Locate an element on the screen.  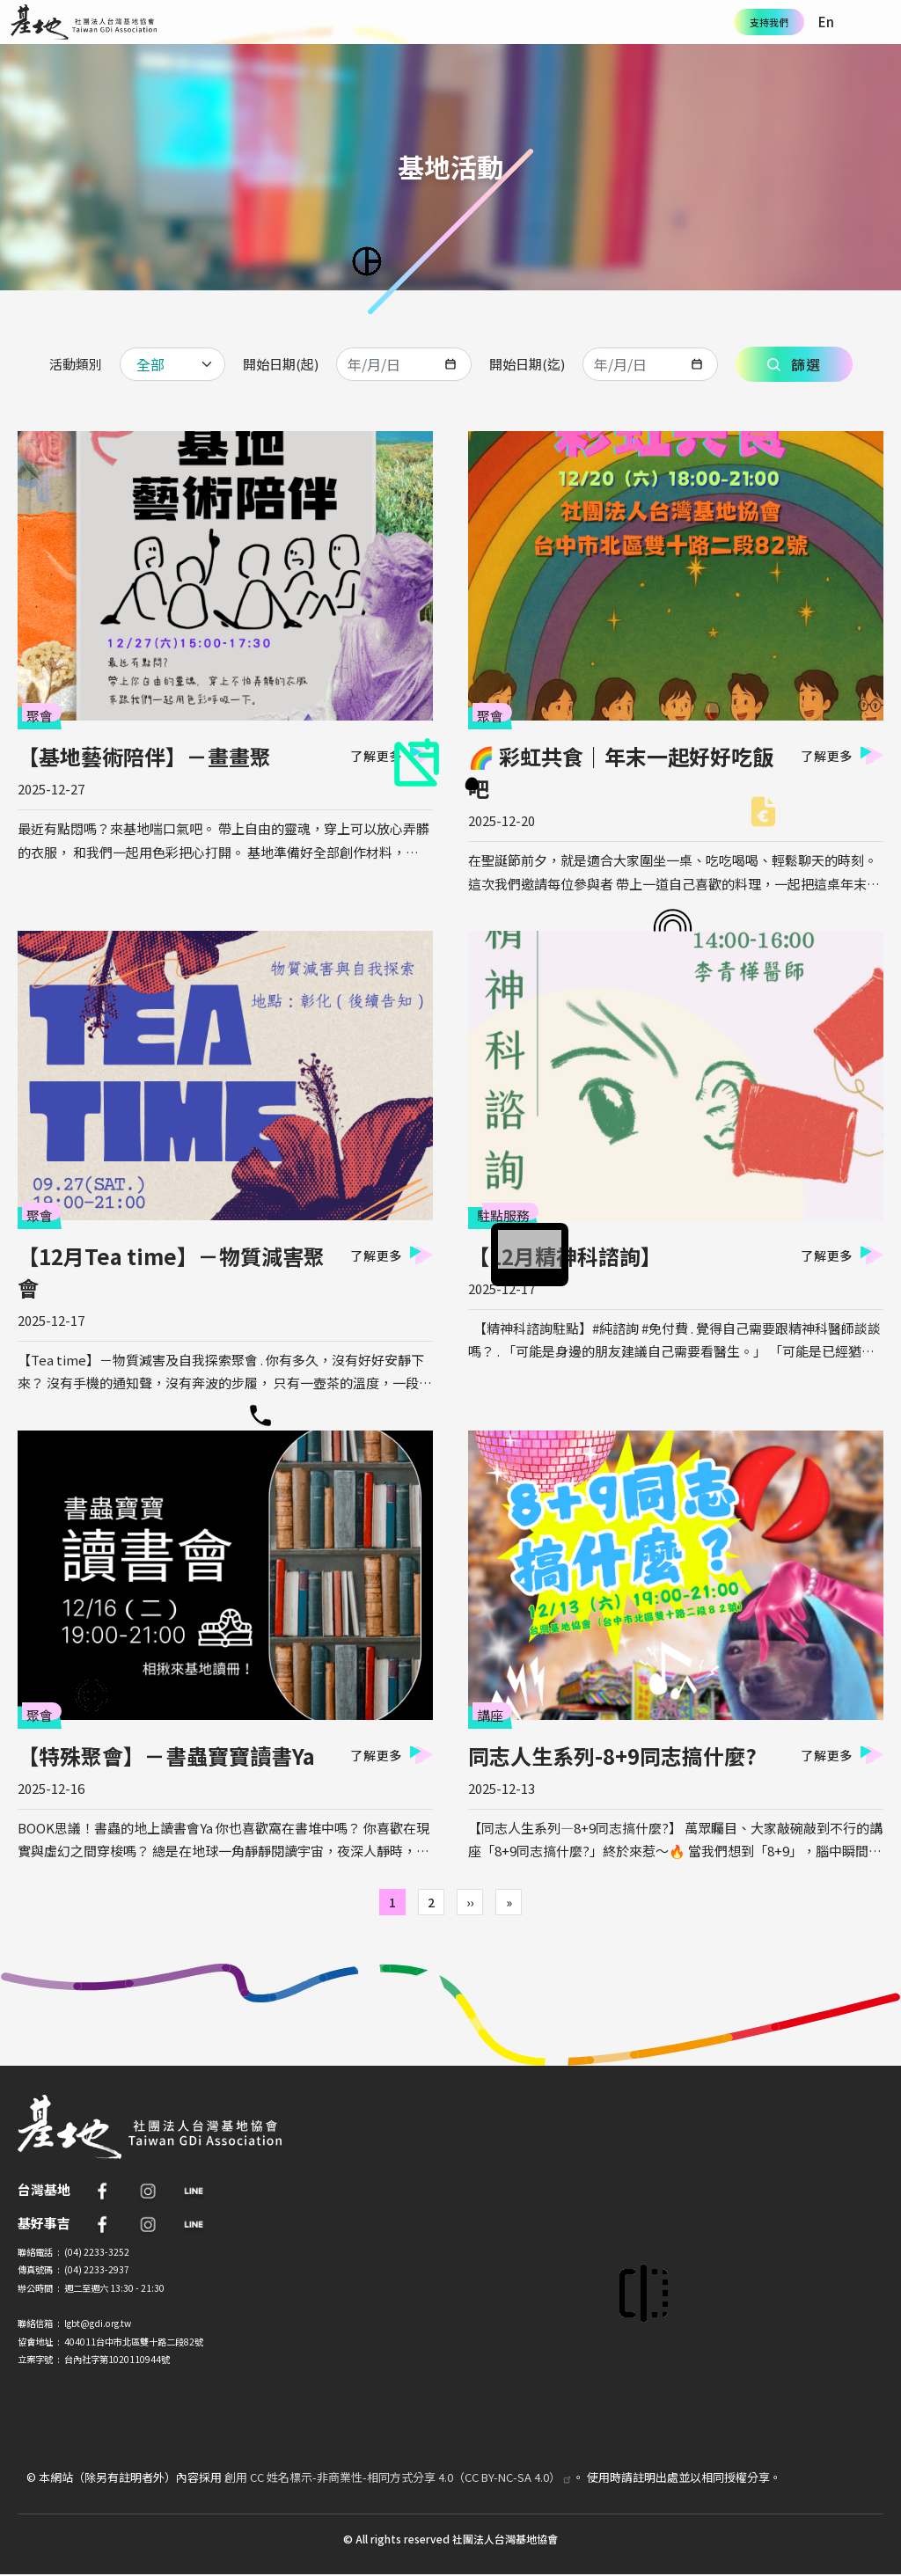
decorative blob shape element is located at coordinates (472, 783).